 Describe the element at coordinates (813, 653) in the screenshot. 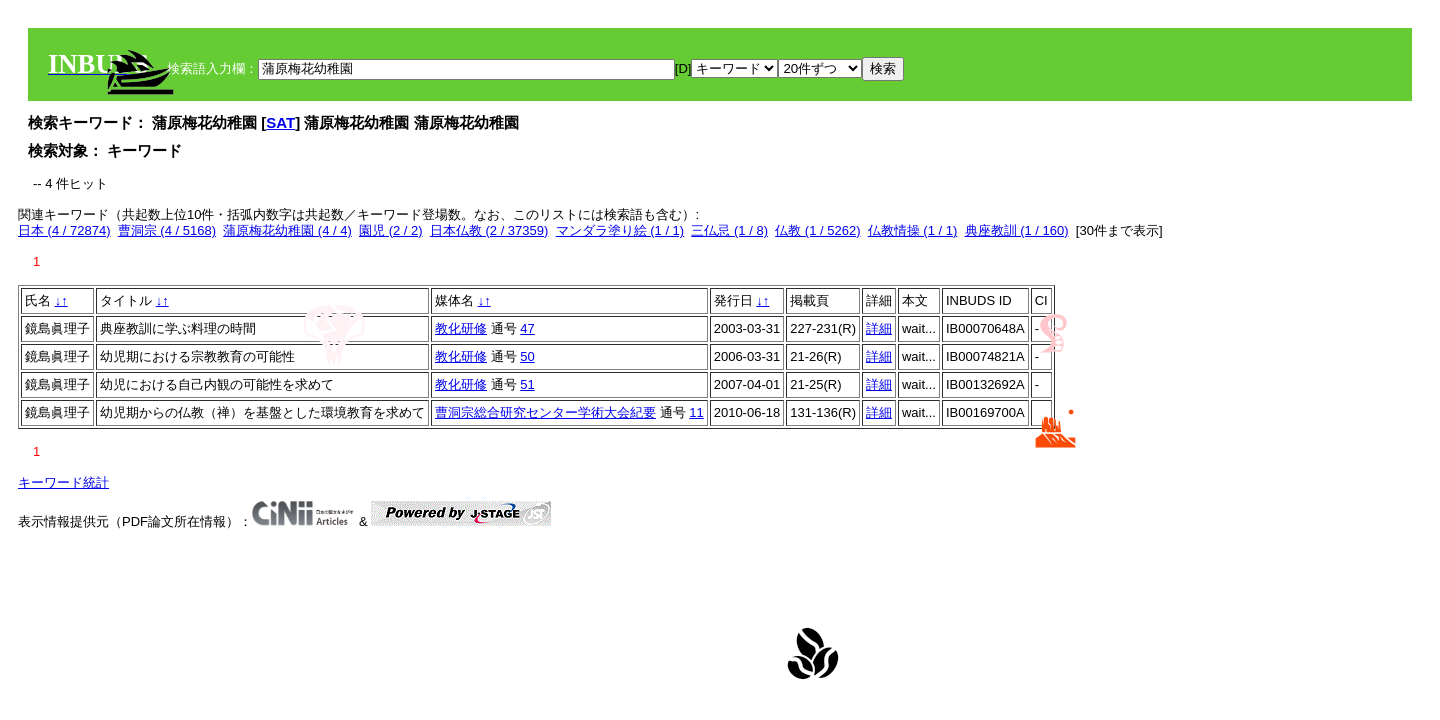

I see `coffee or café-related feature` at that location.